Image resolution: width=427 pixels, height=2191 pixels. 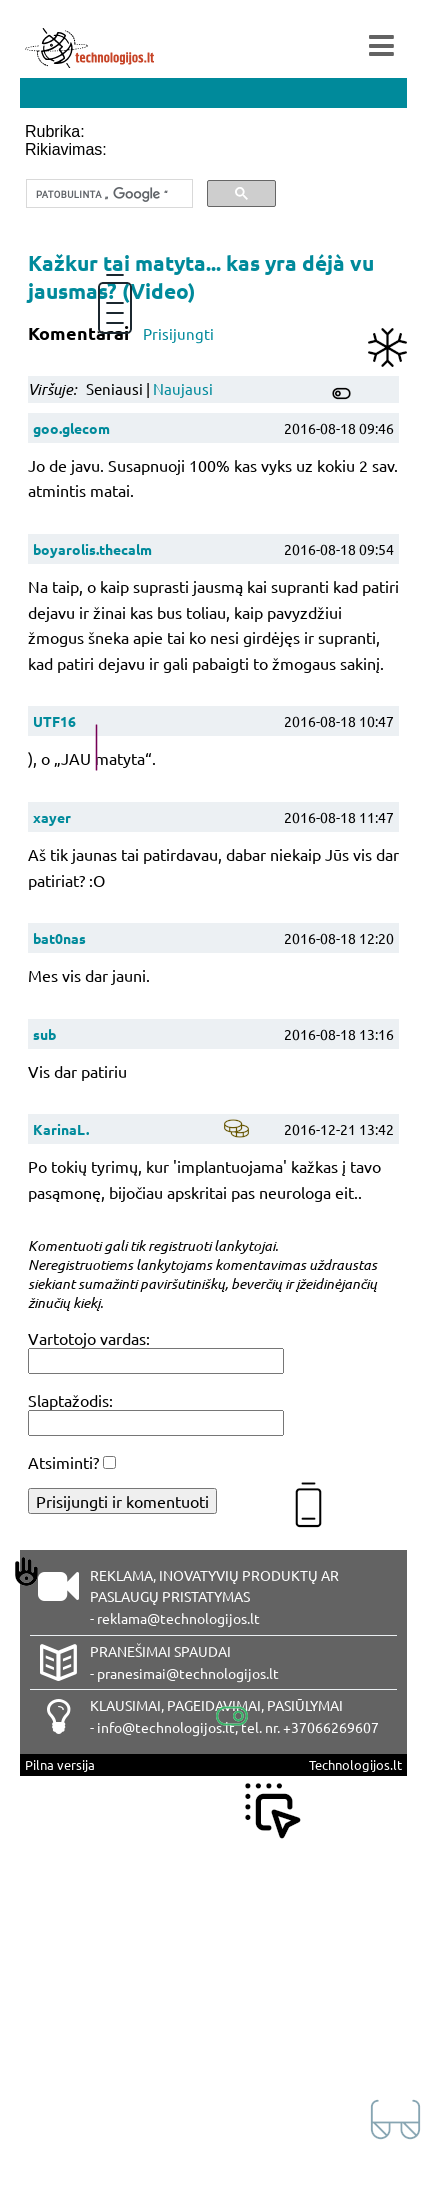 What do you see at coordinates (271, 1809) in the screenshot?
I see `drag and drop to reorder items` at bounding box center [271, 1809].